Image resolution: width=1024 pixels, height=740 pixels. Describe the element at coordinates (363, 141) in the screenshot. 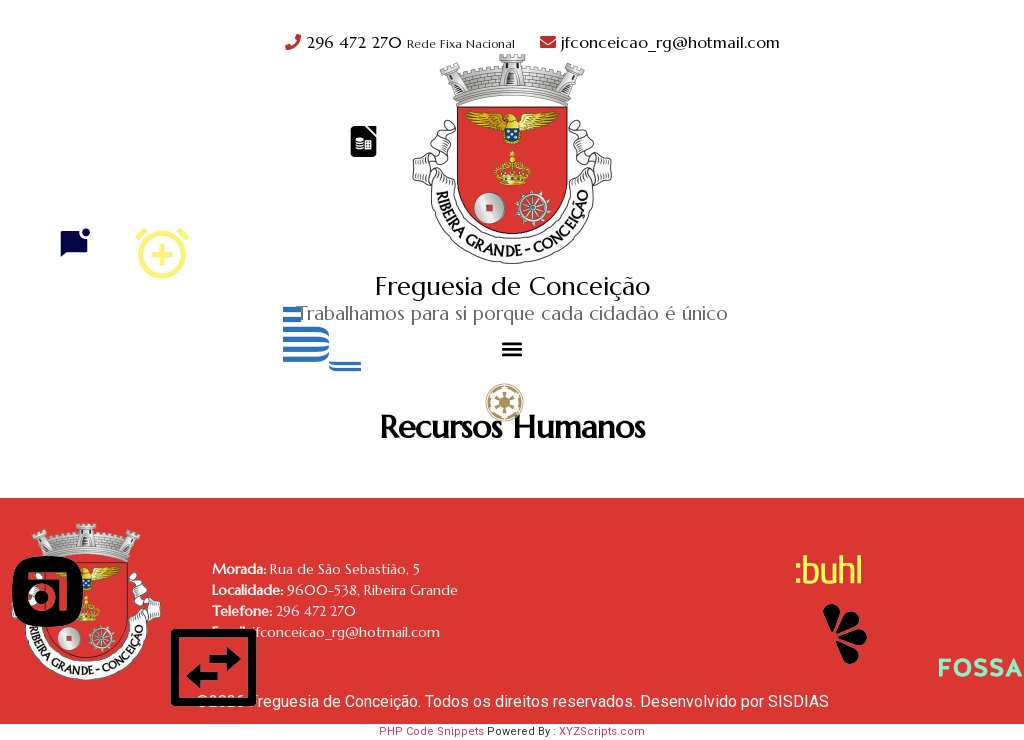

I see `open LibreOffice Base database application` at that location.